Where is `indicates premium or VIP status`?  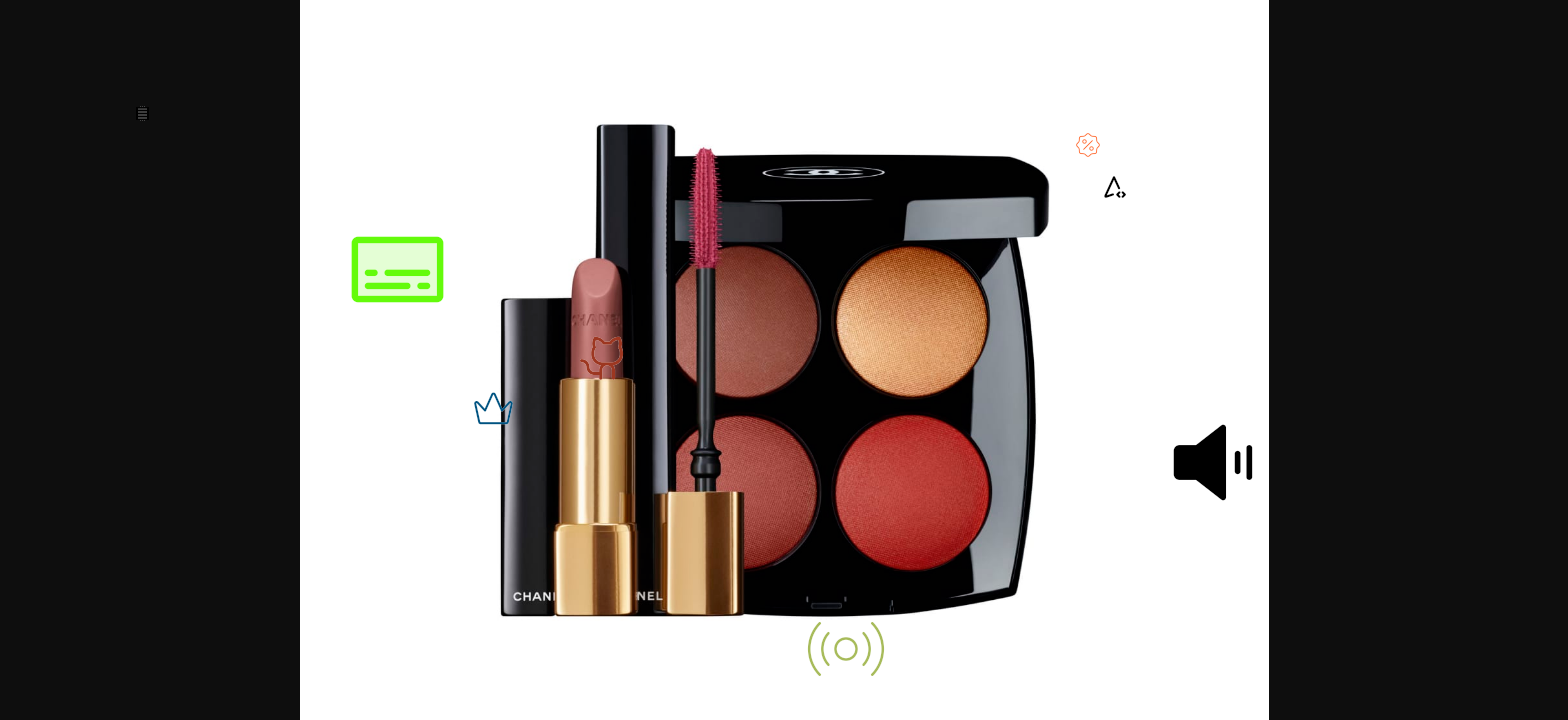
indicates premium or VIP status is located at coordinates (493, 410).